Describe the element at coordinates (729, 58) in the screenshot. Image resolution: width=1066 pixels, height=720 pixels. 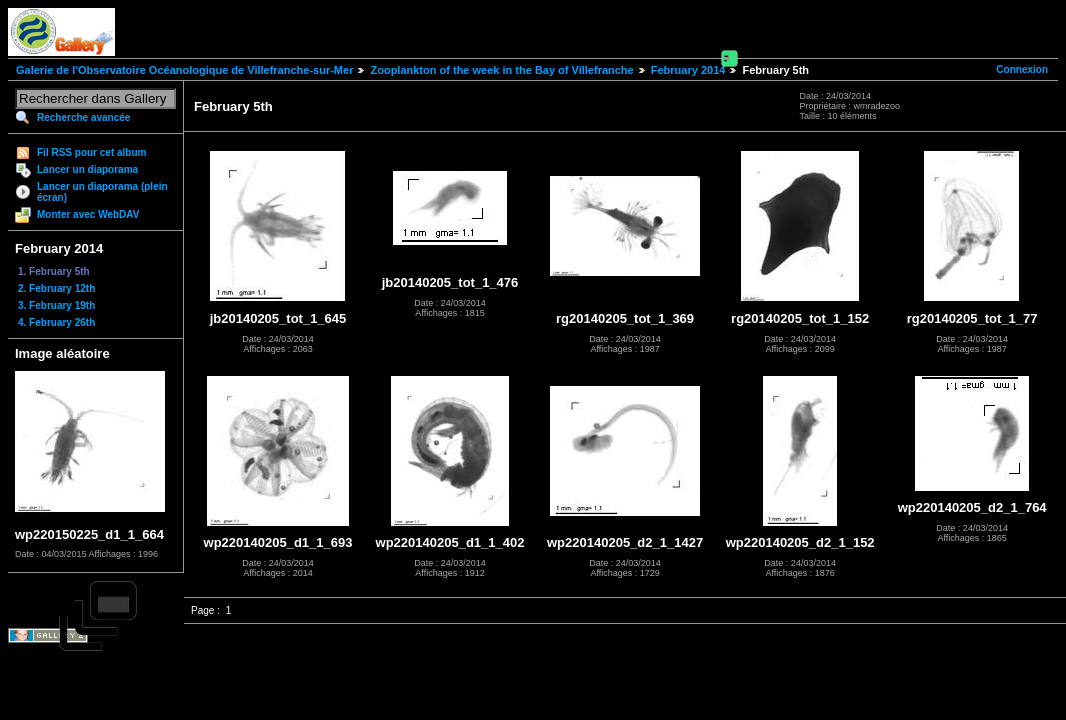
I see `align content to the left, vertically centered` at that location.